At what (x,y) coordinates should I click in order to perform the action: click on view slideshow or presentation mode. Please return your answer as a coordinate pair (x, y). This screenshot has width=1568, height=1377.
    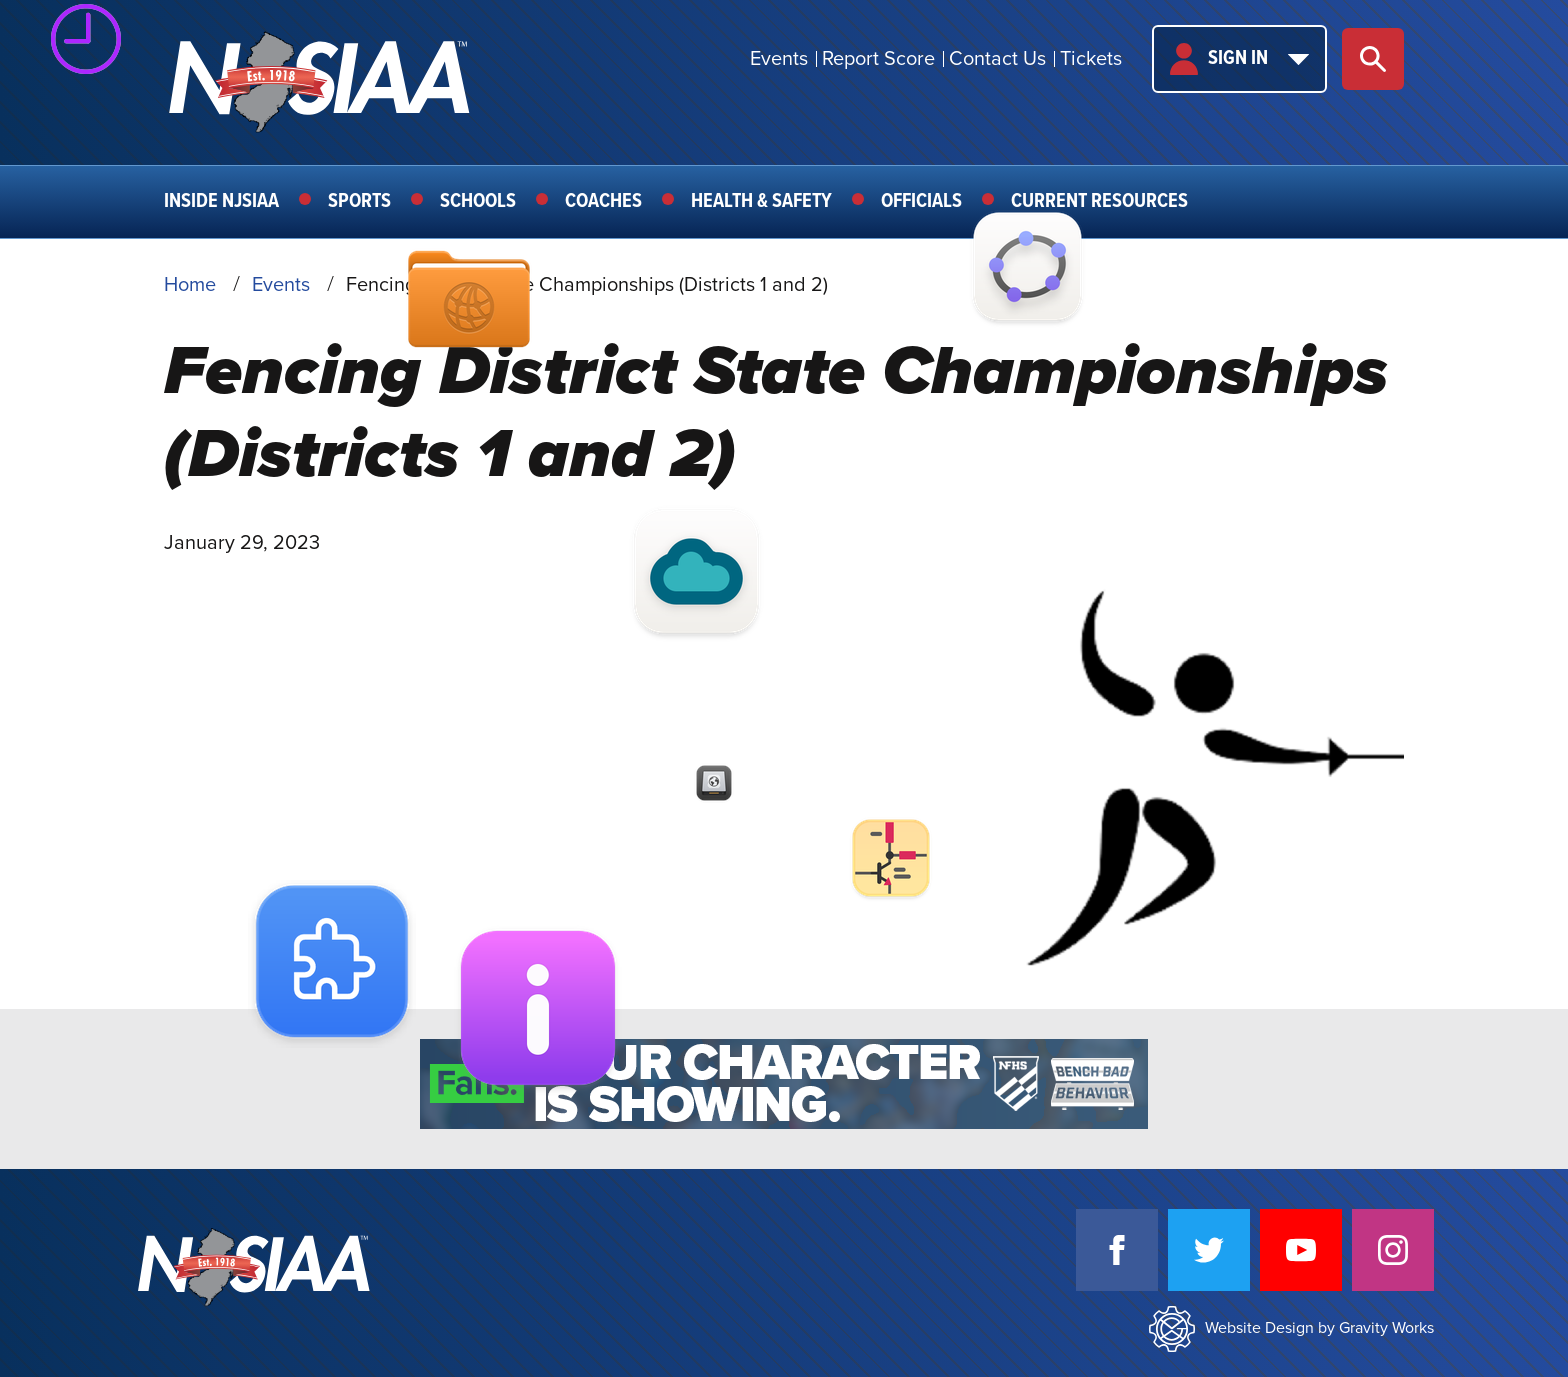
    Looking at the image, I should click on (86, 39).